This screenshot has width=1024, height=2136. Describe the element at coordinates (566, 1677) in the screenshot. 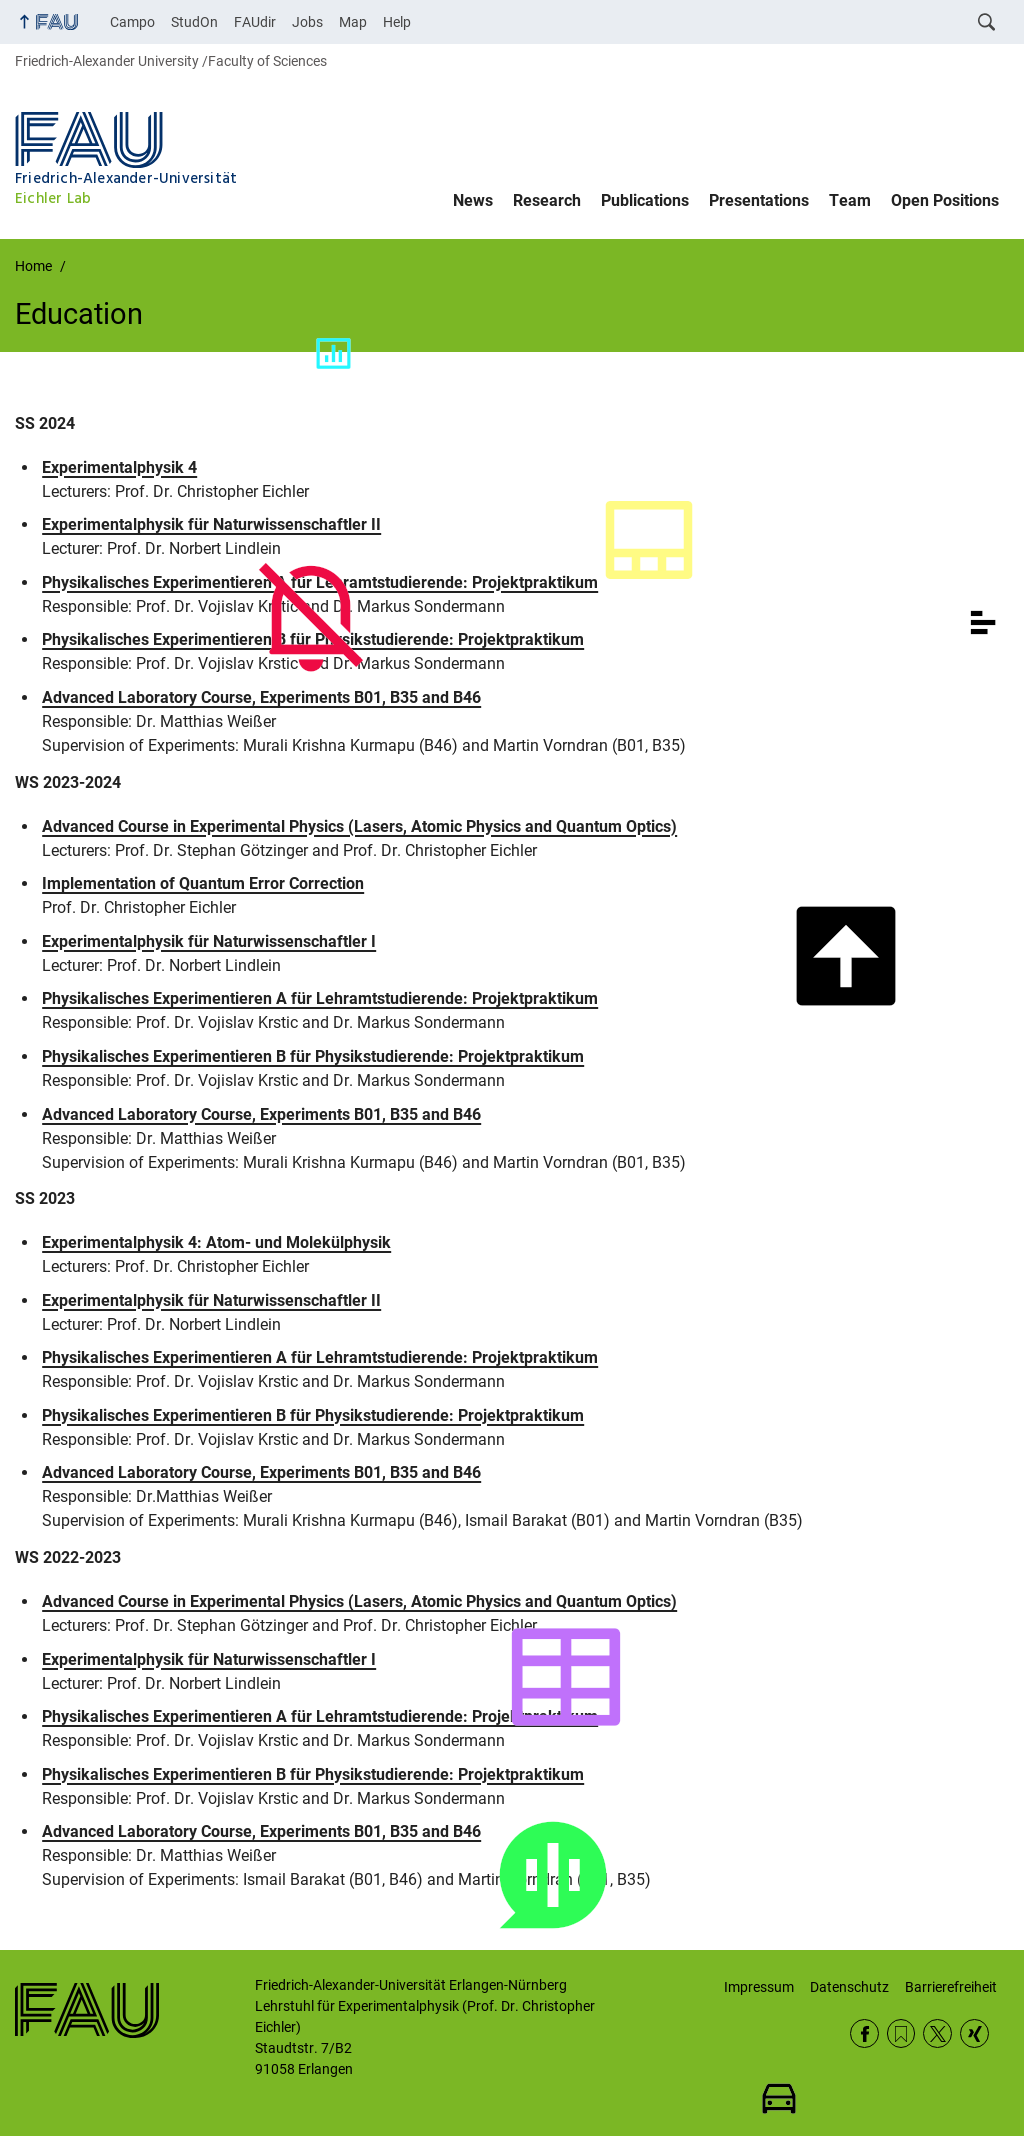

I see `insert a table into the document` at that location.